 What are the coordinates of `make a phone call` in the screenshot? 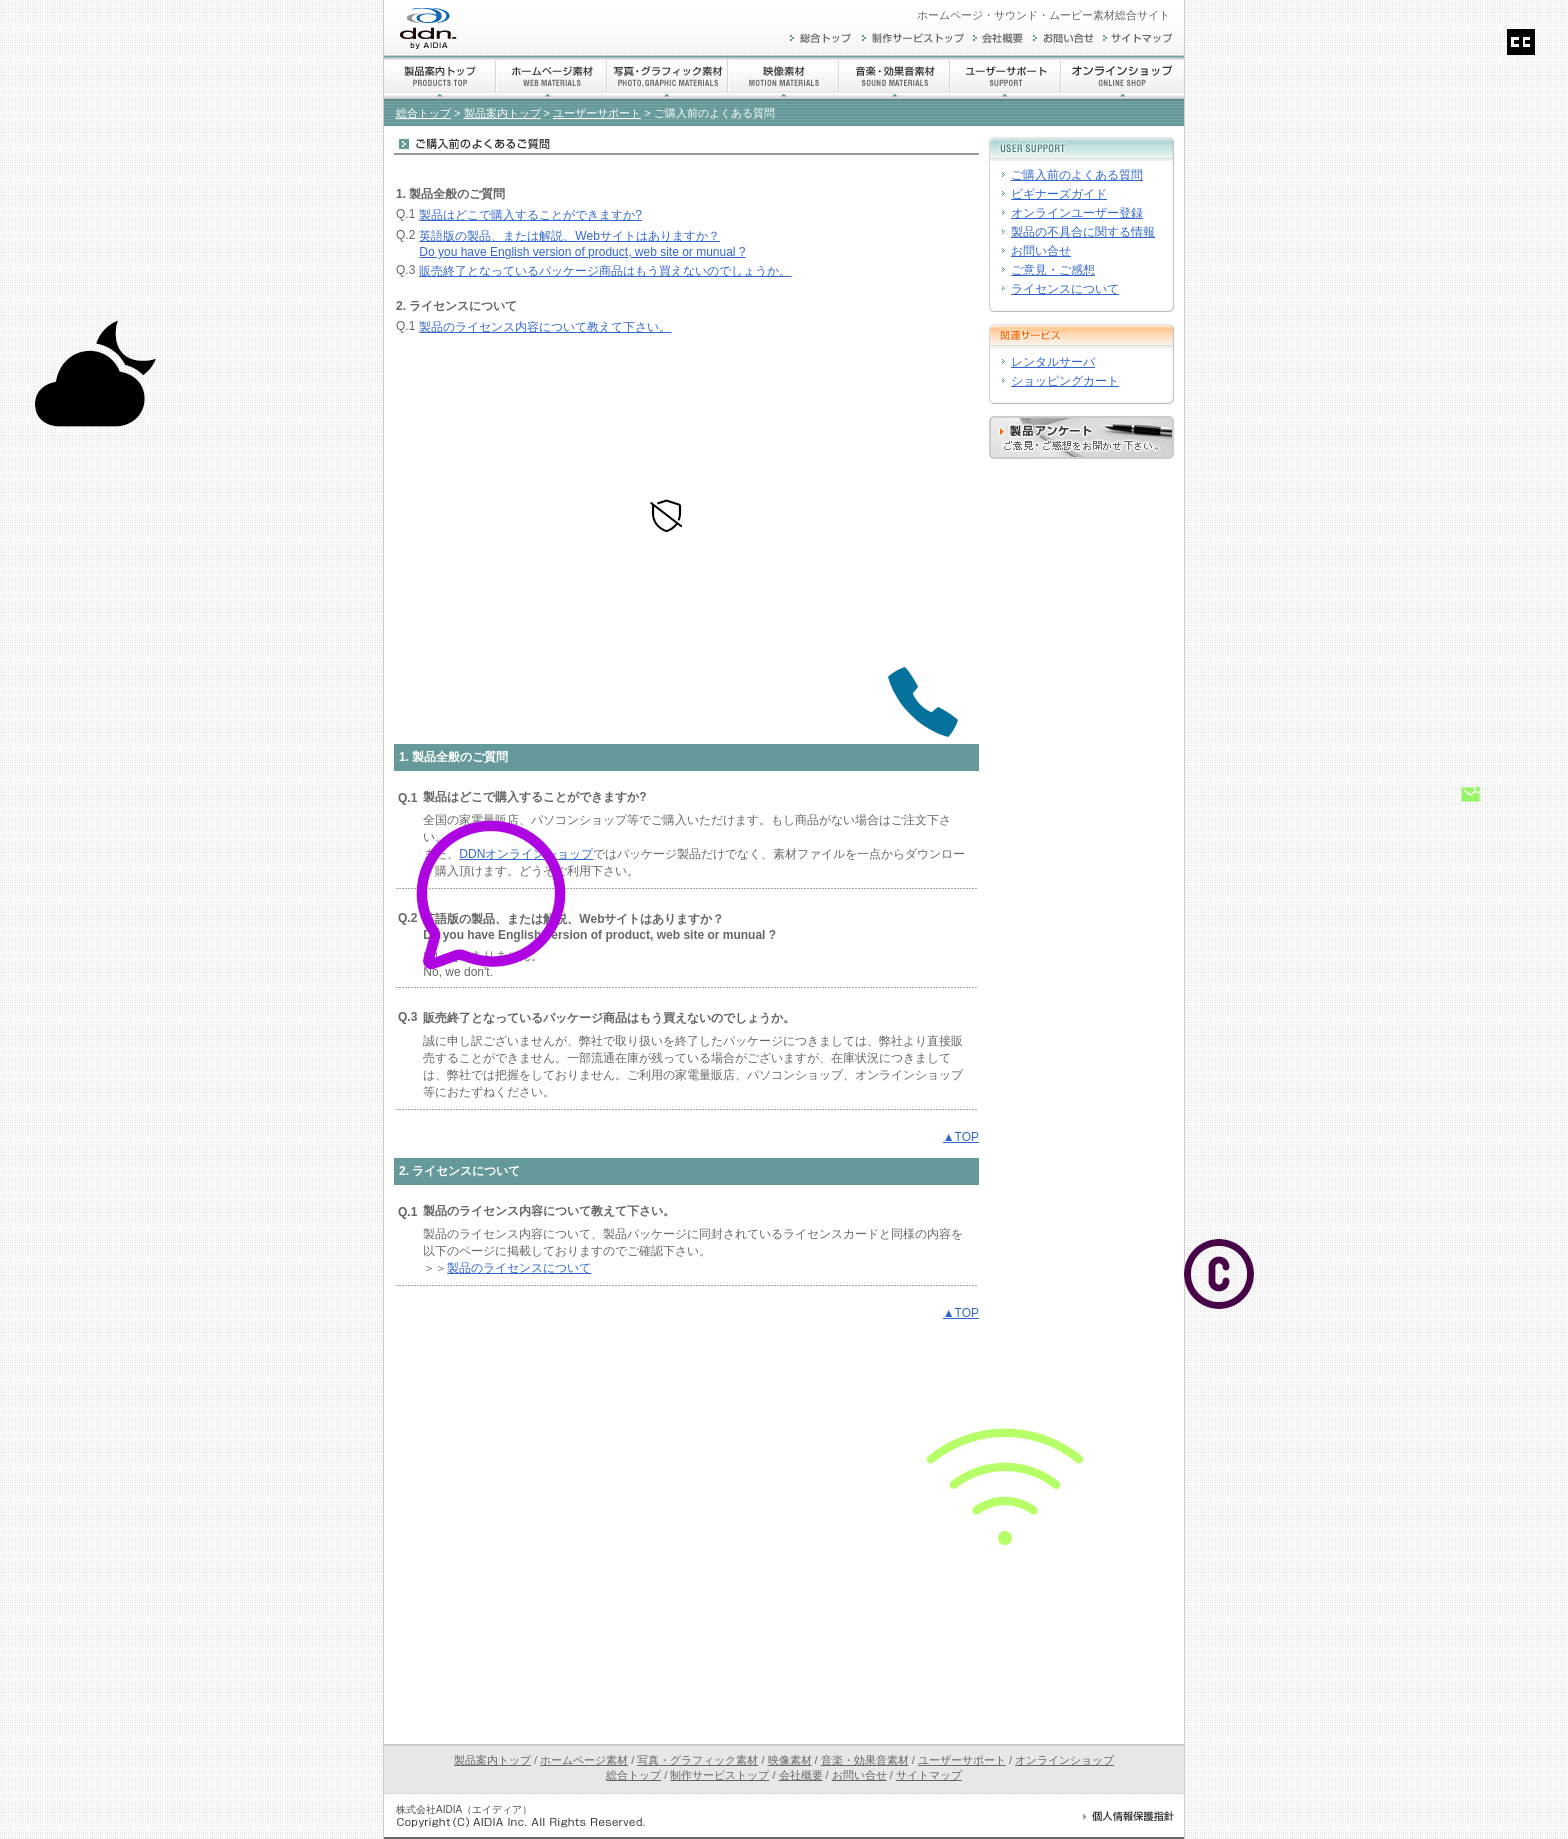 It's located at (923, 702).